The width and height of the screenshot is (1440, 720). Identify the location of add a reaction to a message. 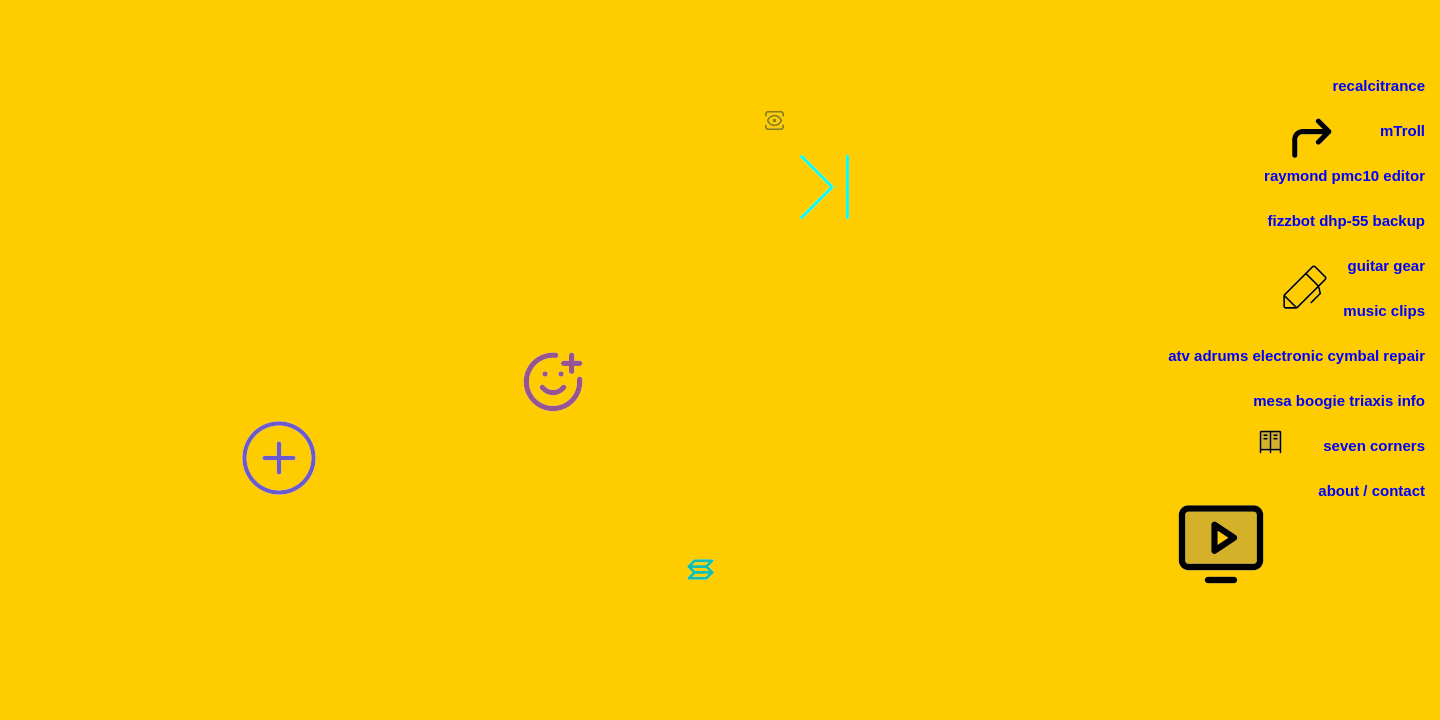
(553, 382).